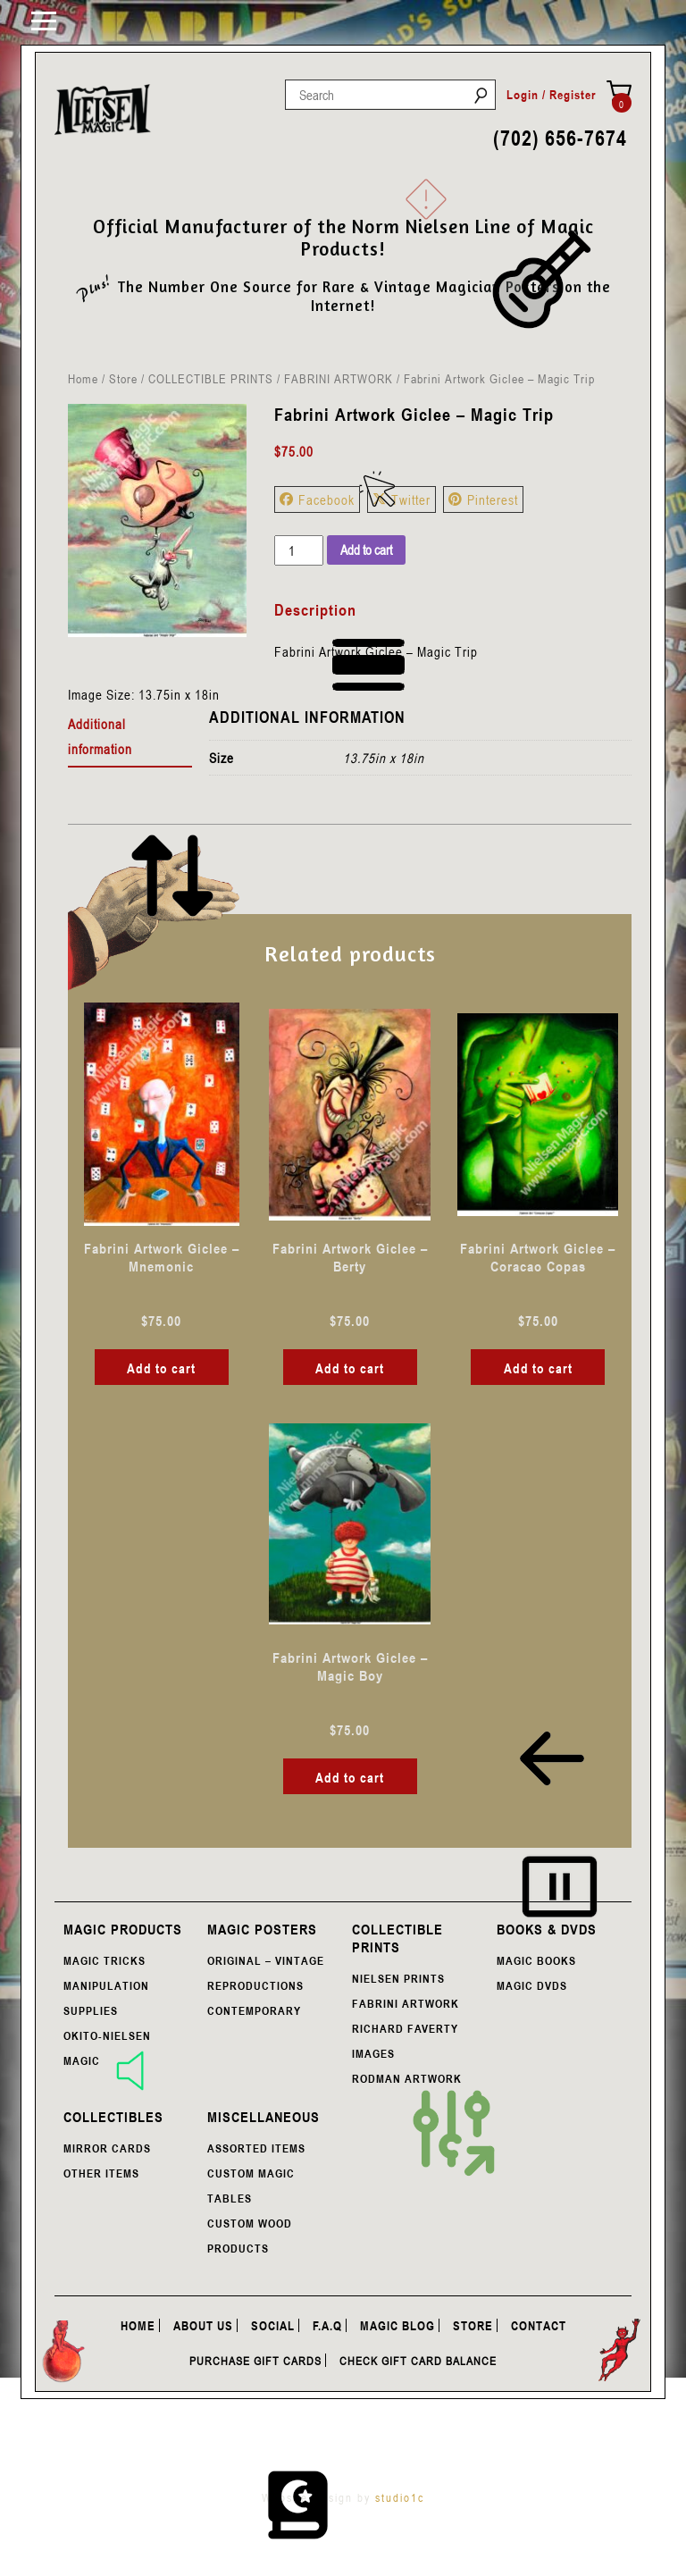 The height and width of the screenshot is (2576, 686). Describe the element at coordinates (426, 199) in the screenshot. I see `indicates a warning or caution state` at that location.